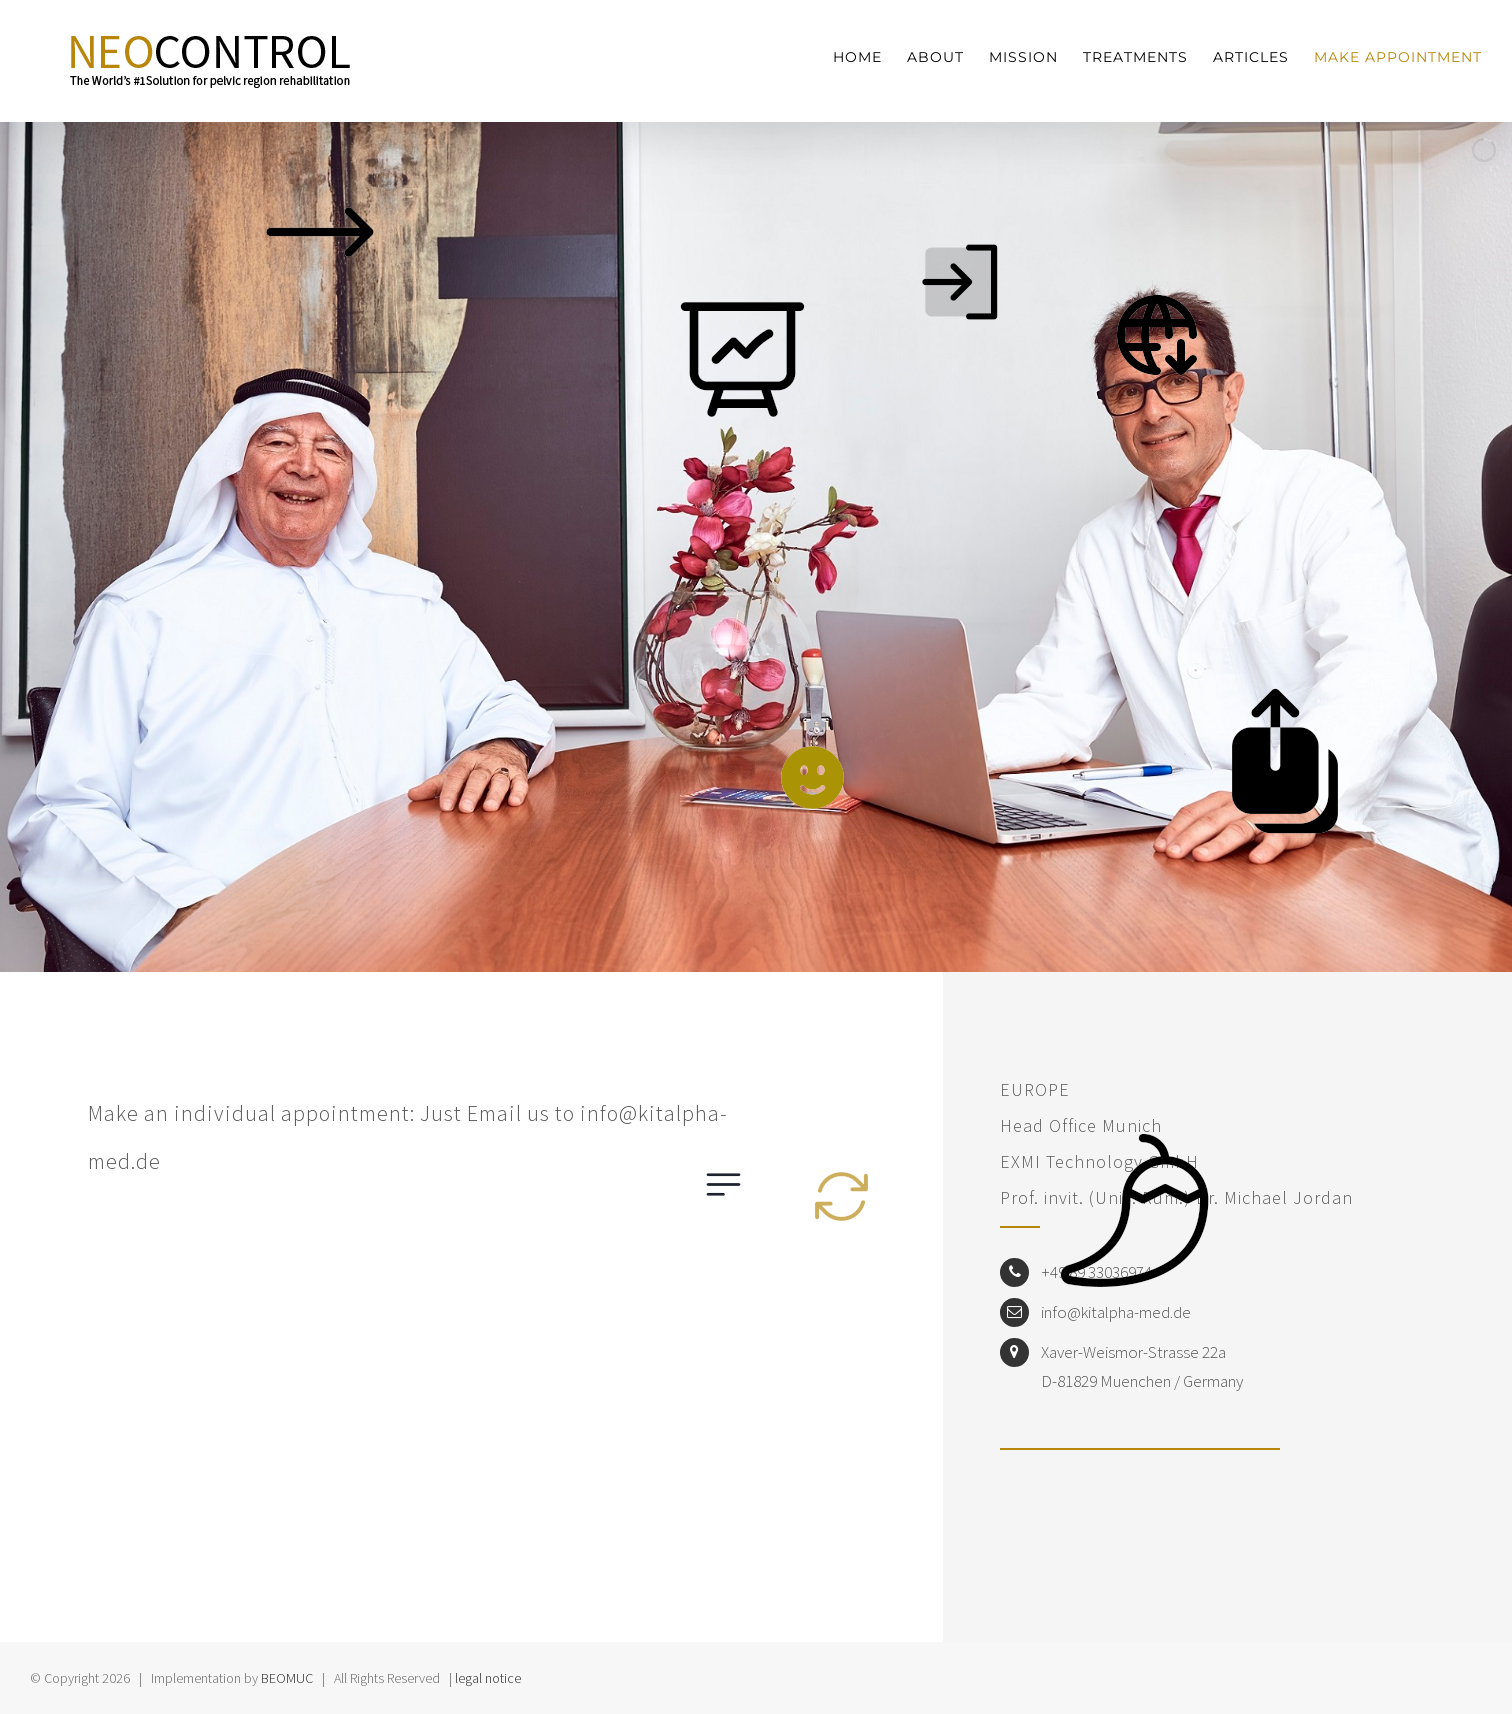 This screenshot has height=1714, width=1512. Describe the element at coordinates (1157, 335) in the screenshot. I see `download content from the web` at that location.